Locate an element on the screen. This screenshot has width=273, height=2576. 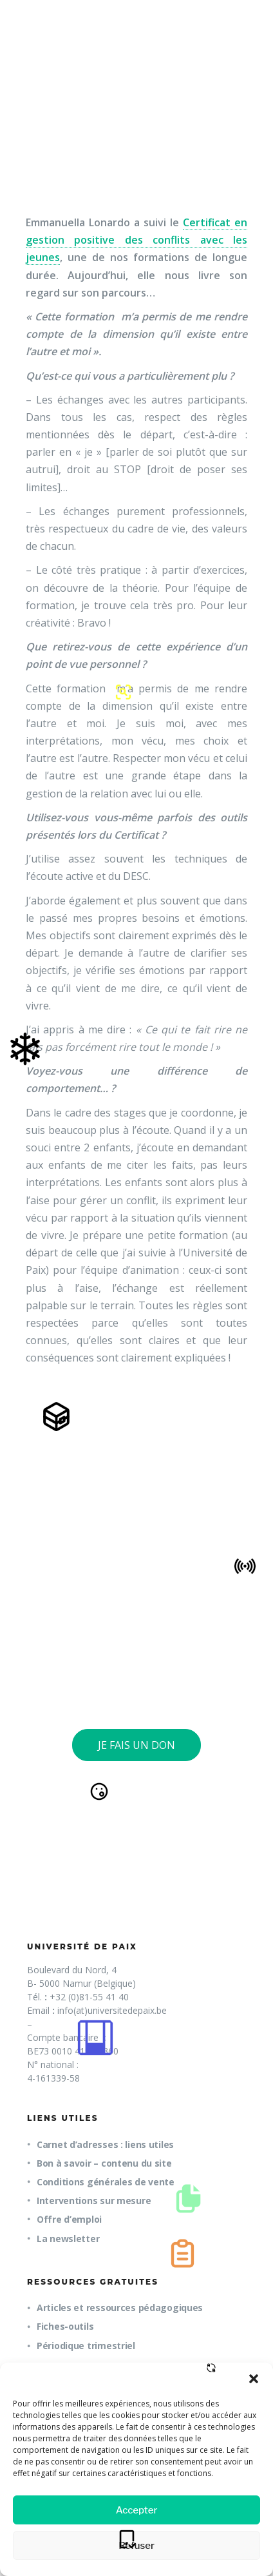
open minecraft is located at coordinates (56, 1416).